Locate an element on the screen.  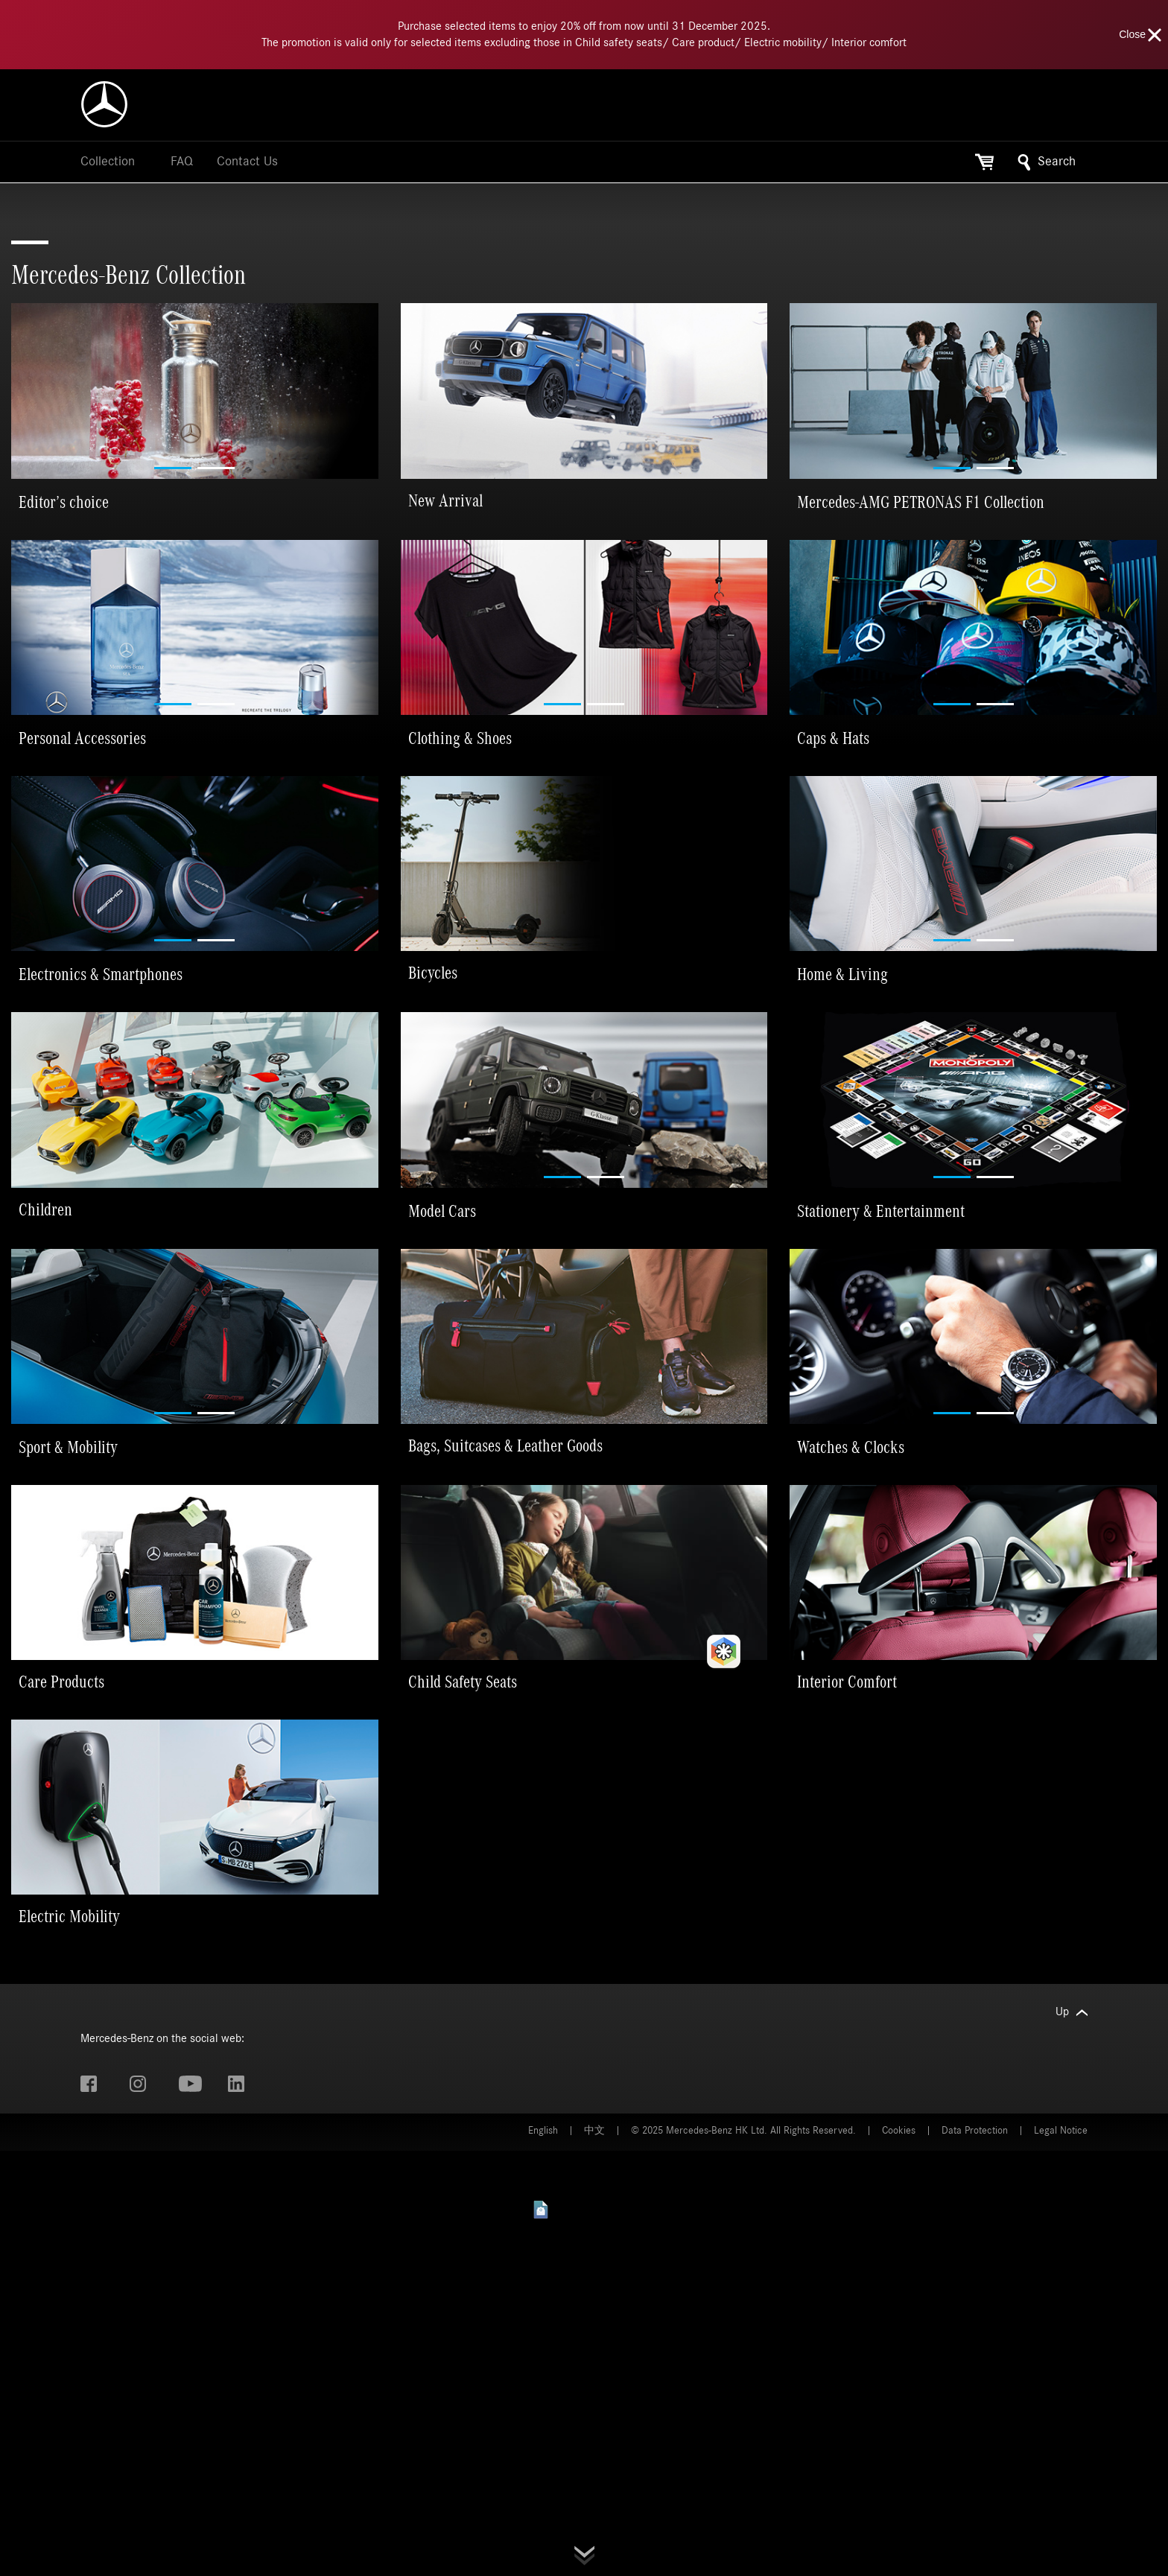
microsoft outlook email file is located at coordinates (541, 2210).